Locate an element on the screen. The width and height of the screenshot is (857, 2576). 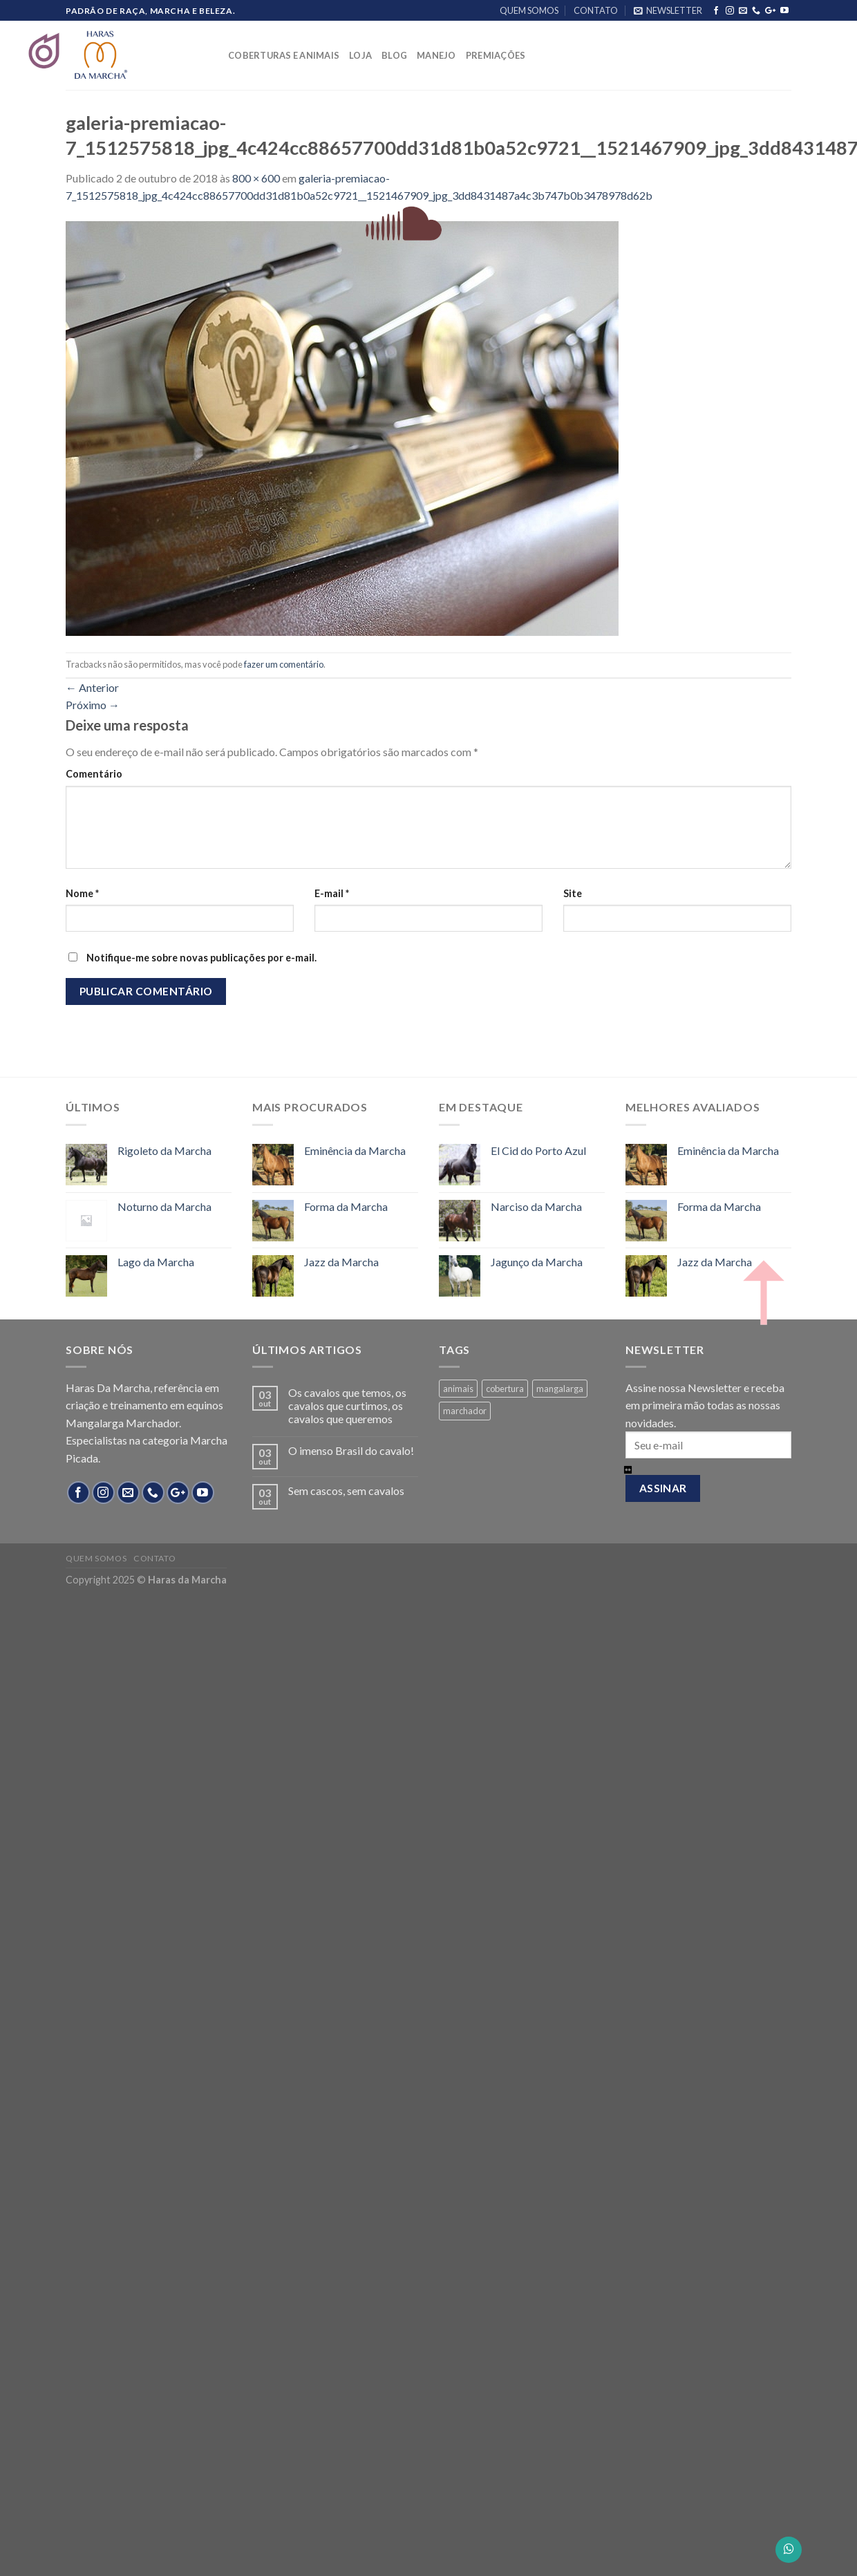
open flickr app is located at coordinates (628, 1469).